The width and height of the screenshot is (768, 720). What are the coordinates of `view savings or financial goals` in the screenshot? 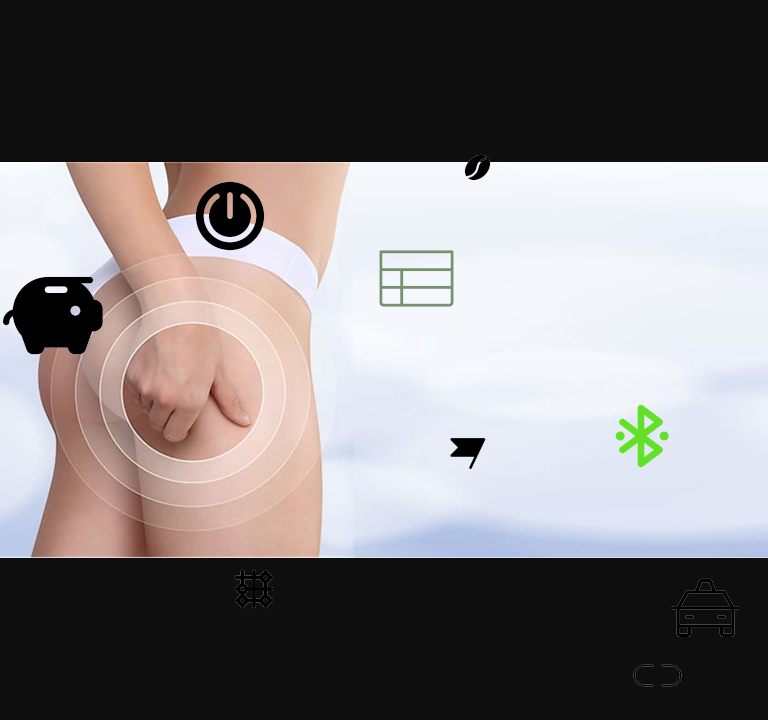 It's located at (54, 315).